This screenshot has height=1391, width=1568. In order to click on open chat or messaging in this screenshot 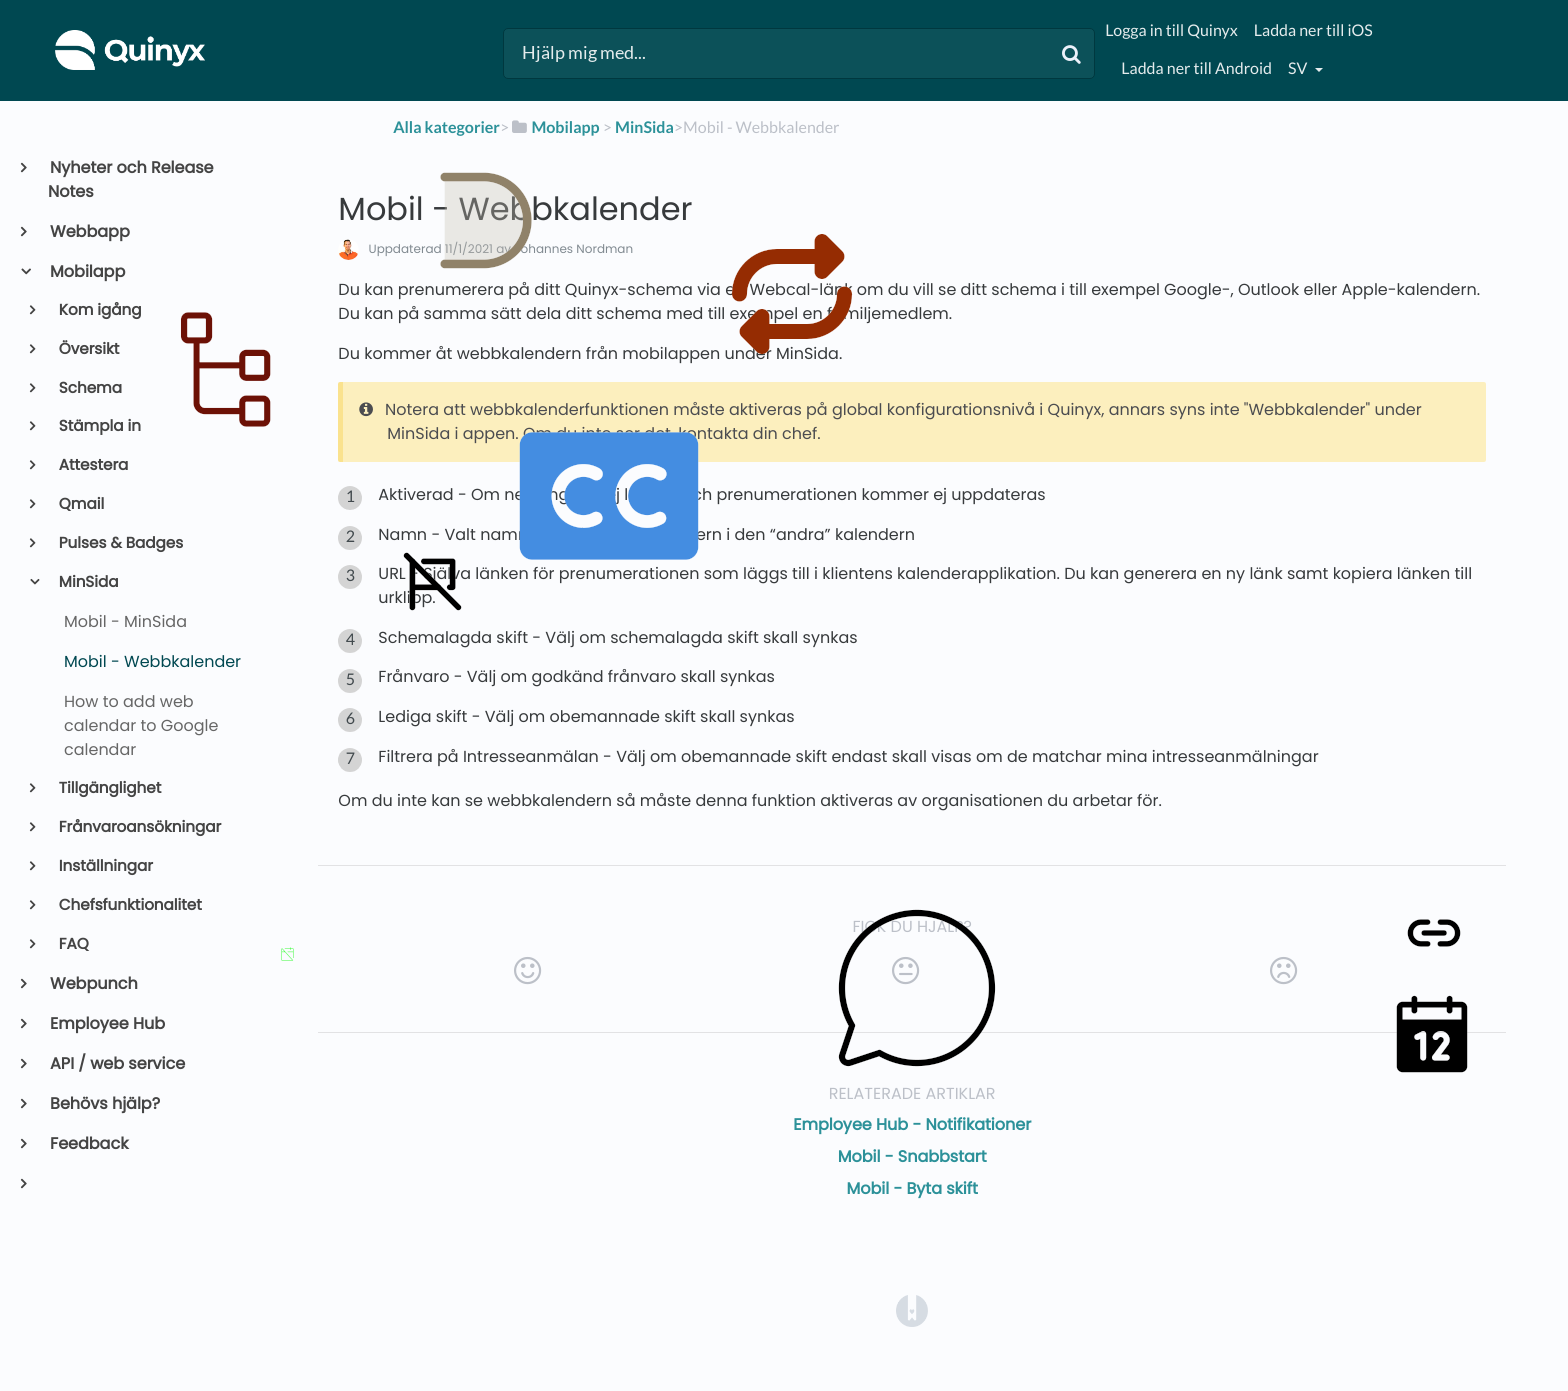, I will do `click(917, 988)`.